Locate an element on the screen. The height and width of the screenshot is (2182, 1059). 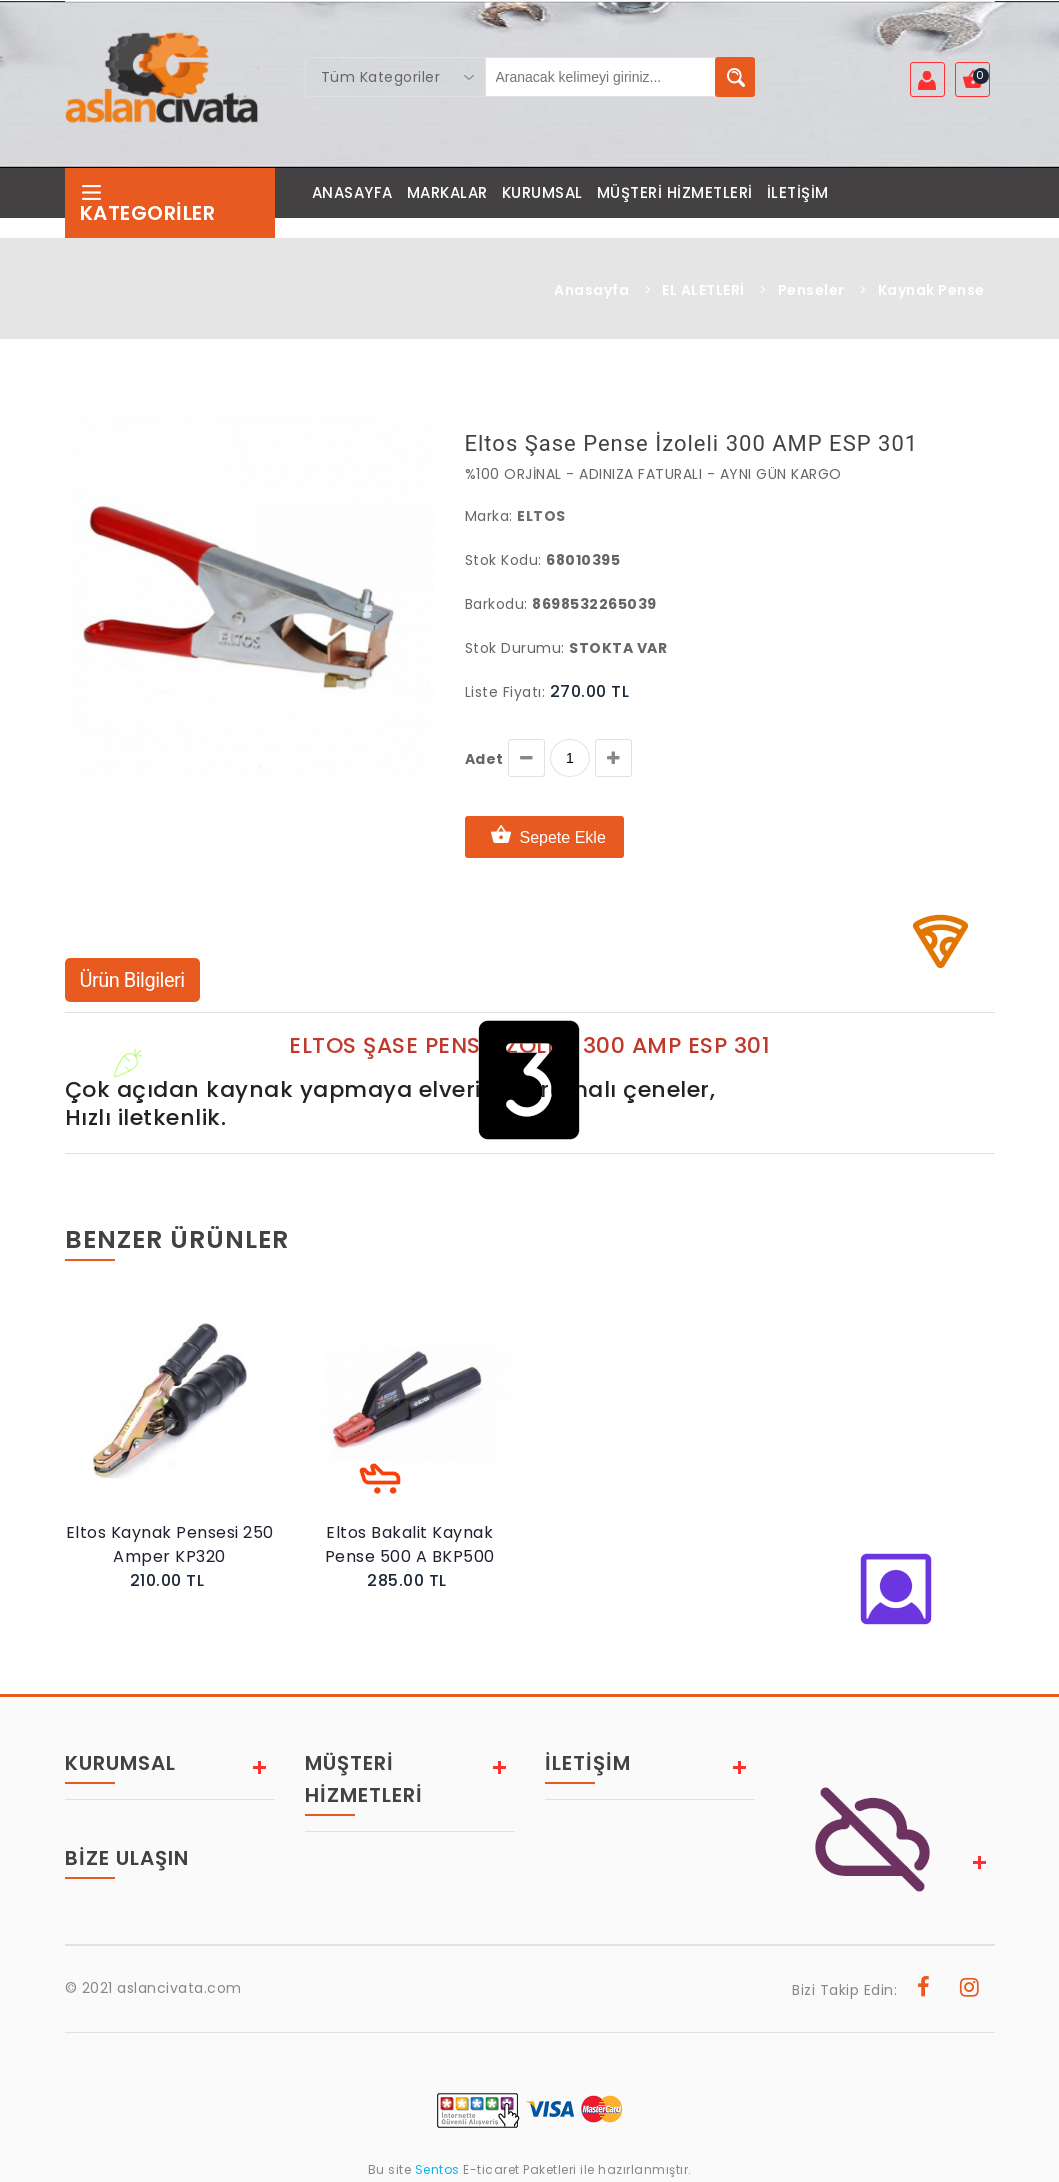
cloud sync or storage is unavailable is located at coordinates (872, 1839).